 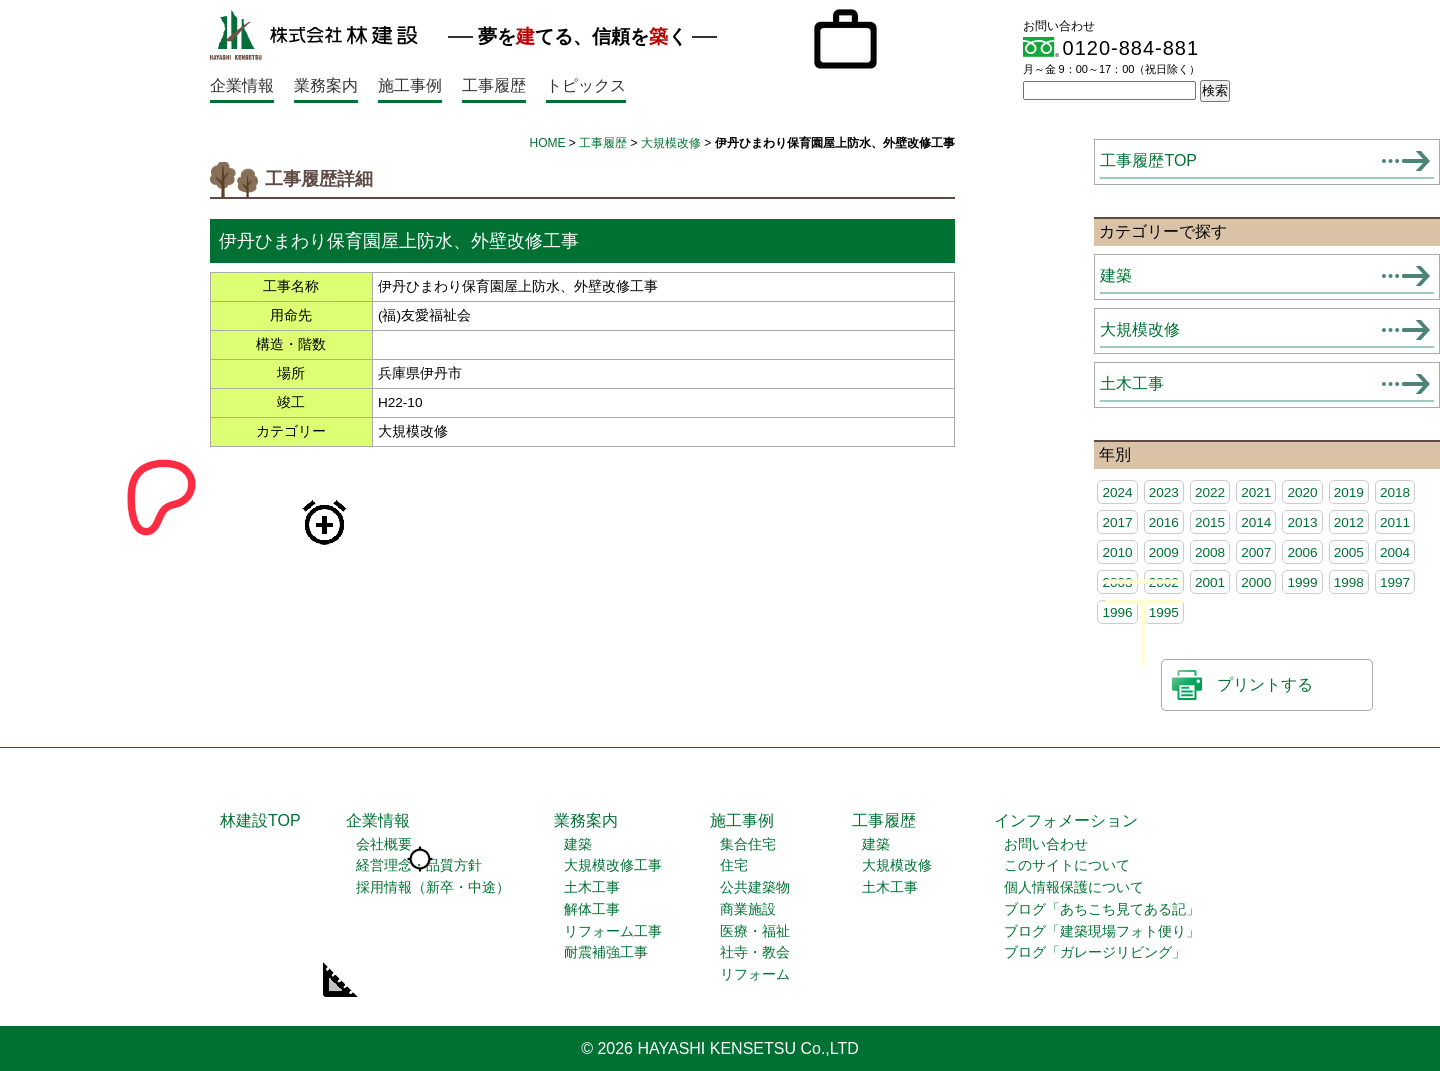 What do you see at coordinates (420, 859) in the screenshot?
I see `GPS signal not yet acquired` at bounding box center [420, 859].